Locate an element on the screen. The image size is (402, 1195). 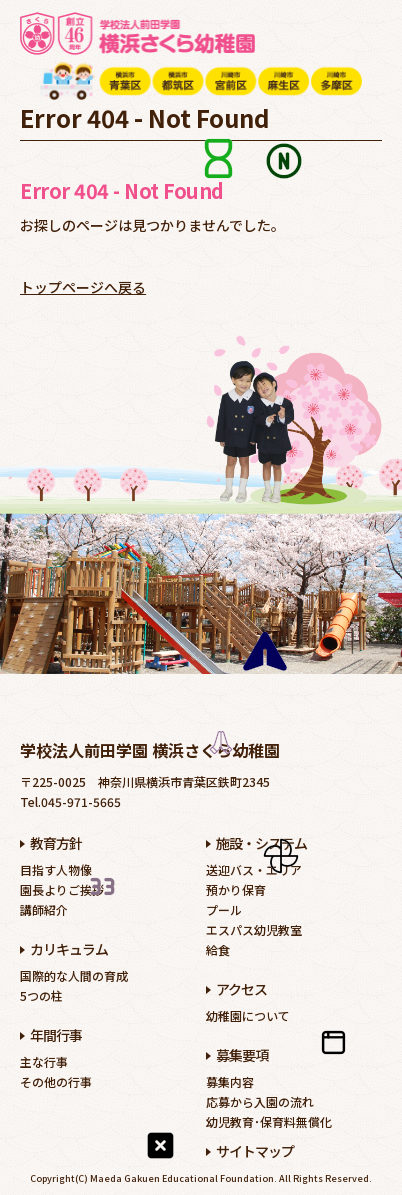
indicates item number 33 in a list or sequence is located at coordinates (102, 886).